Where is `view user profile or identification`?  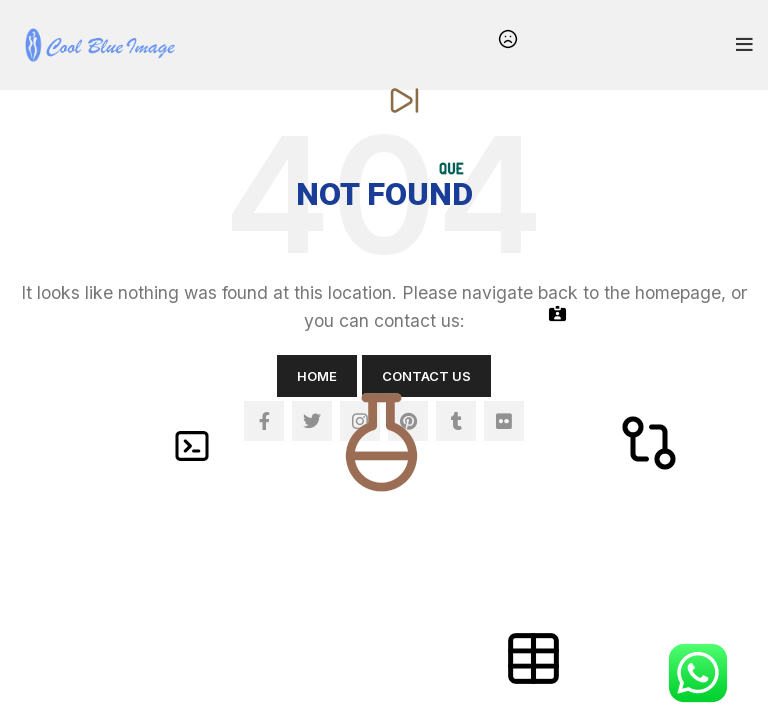
view user profile or identification is located at coordinates (557, 314).